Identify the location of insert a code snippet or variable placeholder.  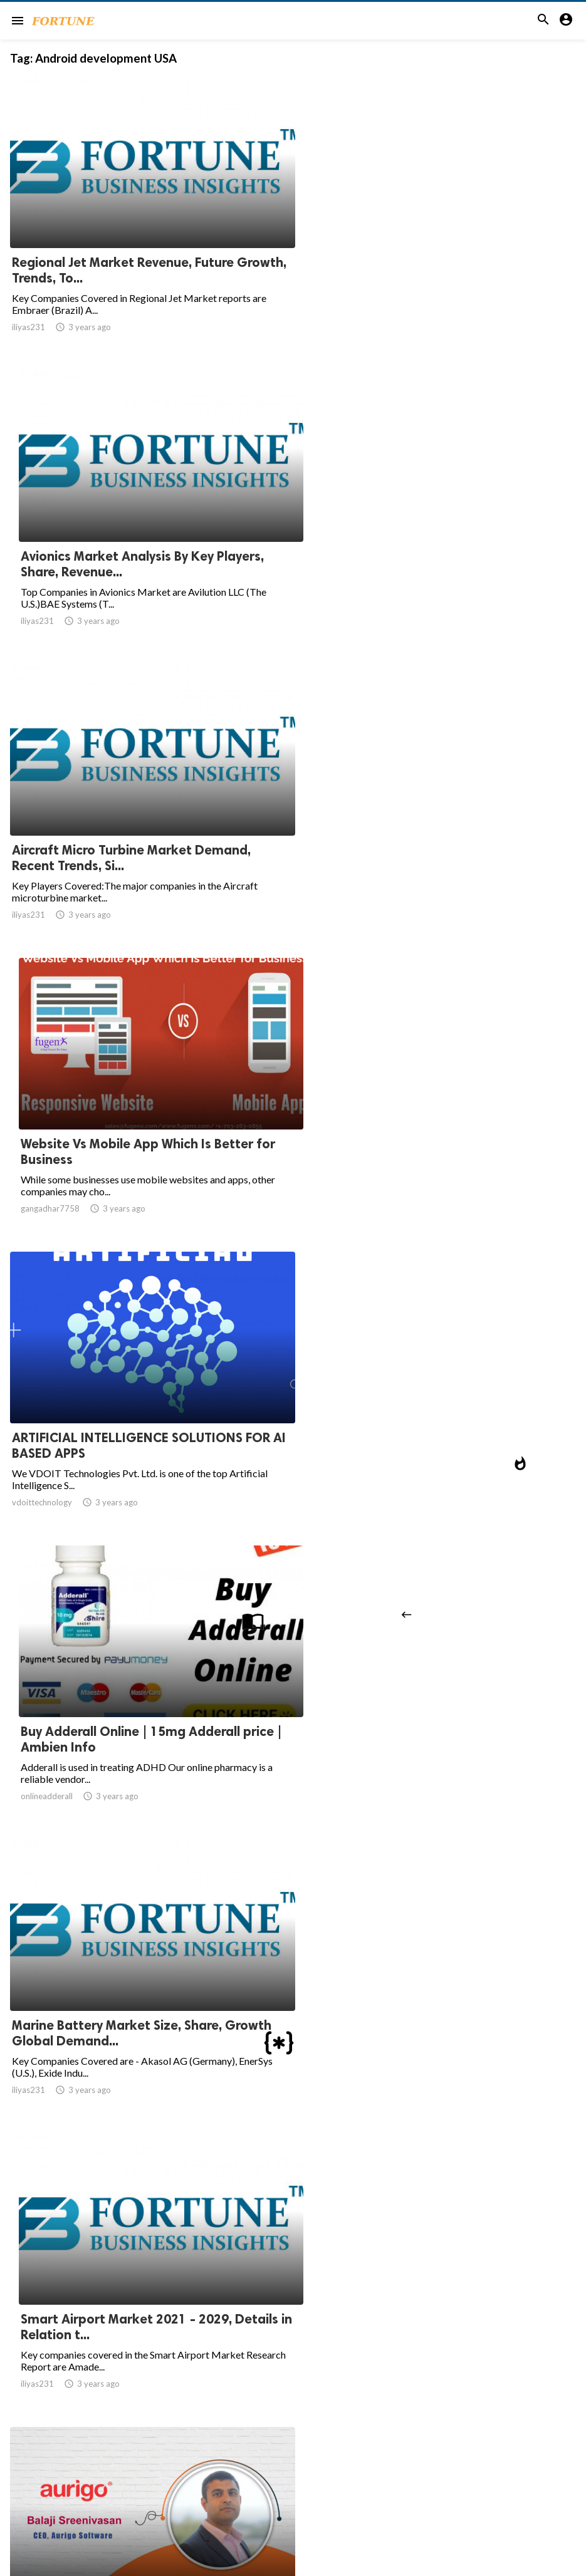
(279, 2043).